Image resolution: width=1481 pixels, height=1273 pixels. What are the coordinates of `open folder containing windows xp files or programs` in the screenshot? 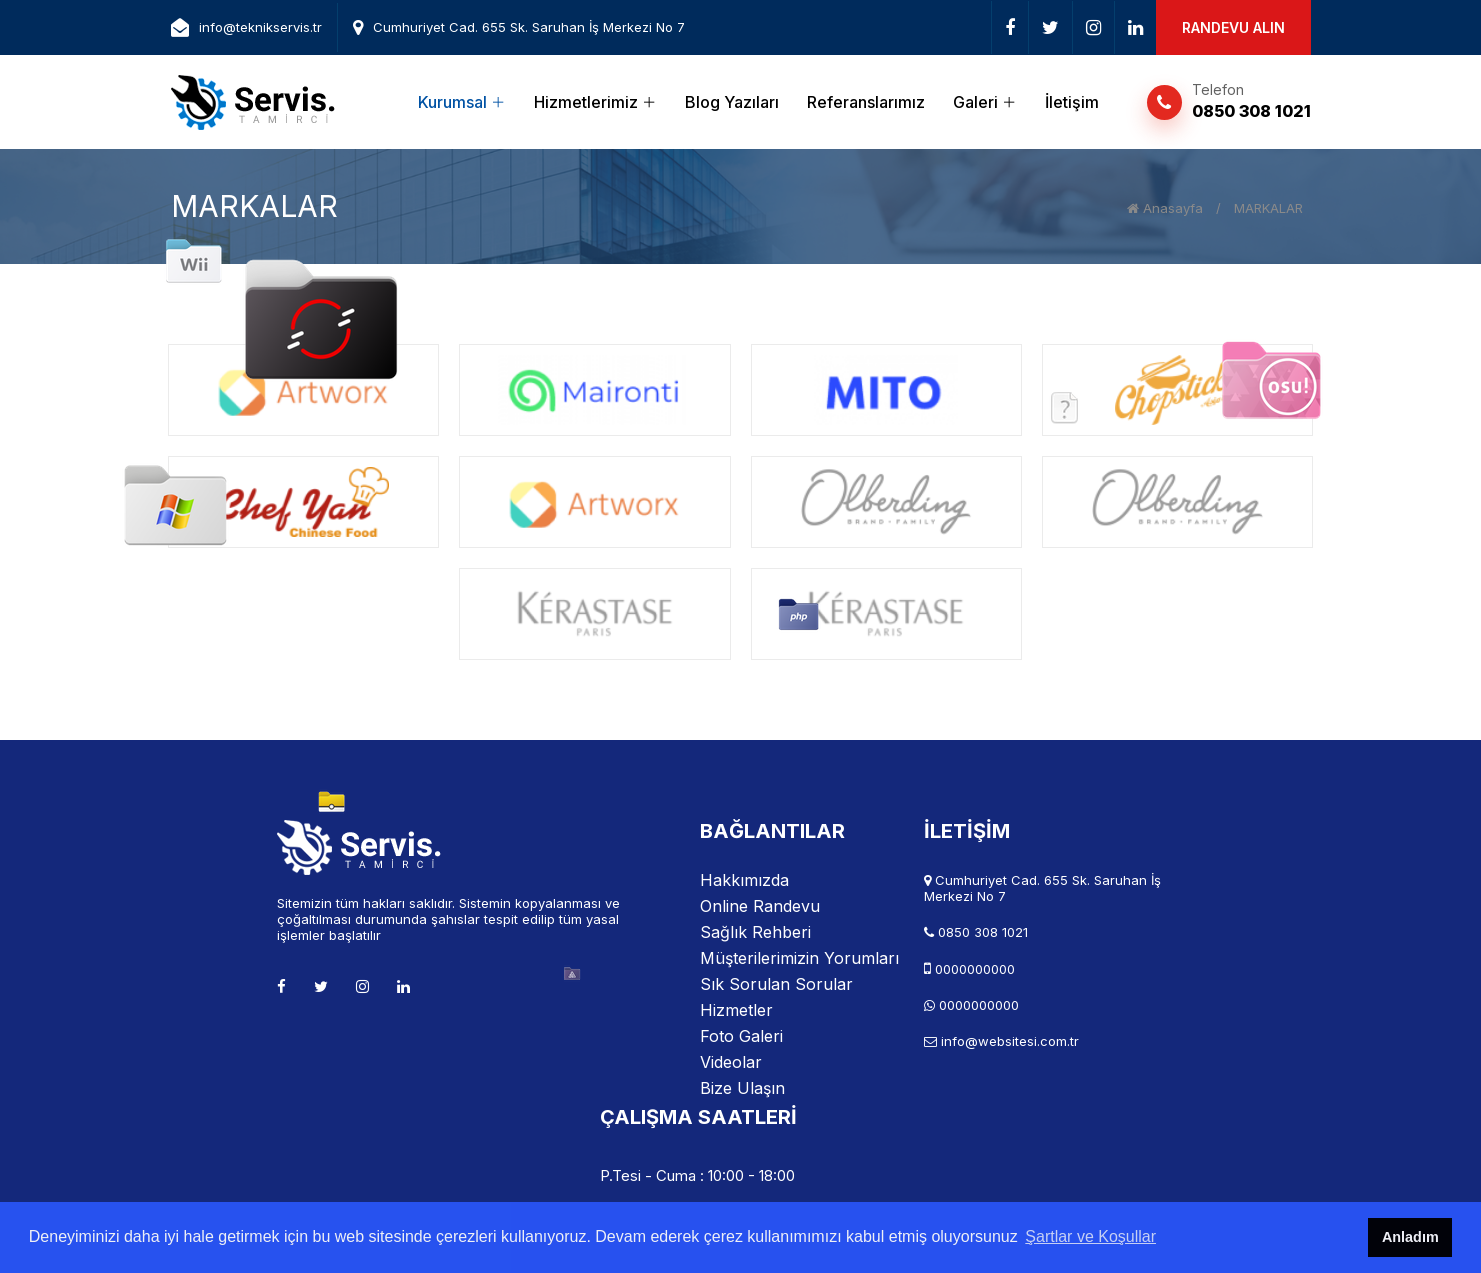 It's located at (175, 508).